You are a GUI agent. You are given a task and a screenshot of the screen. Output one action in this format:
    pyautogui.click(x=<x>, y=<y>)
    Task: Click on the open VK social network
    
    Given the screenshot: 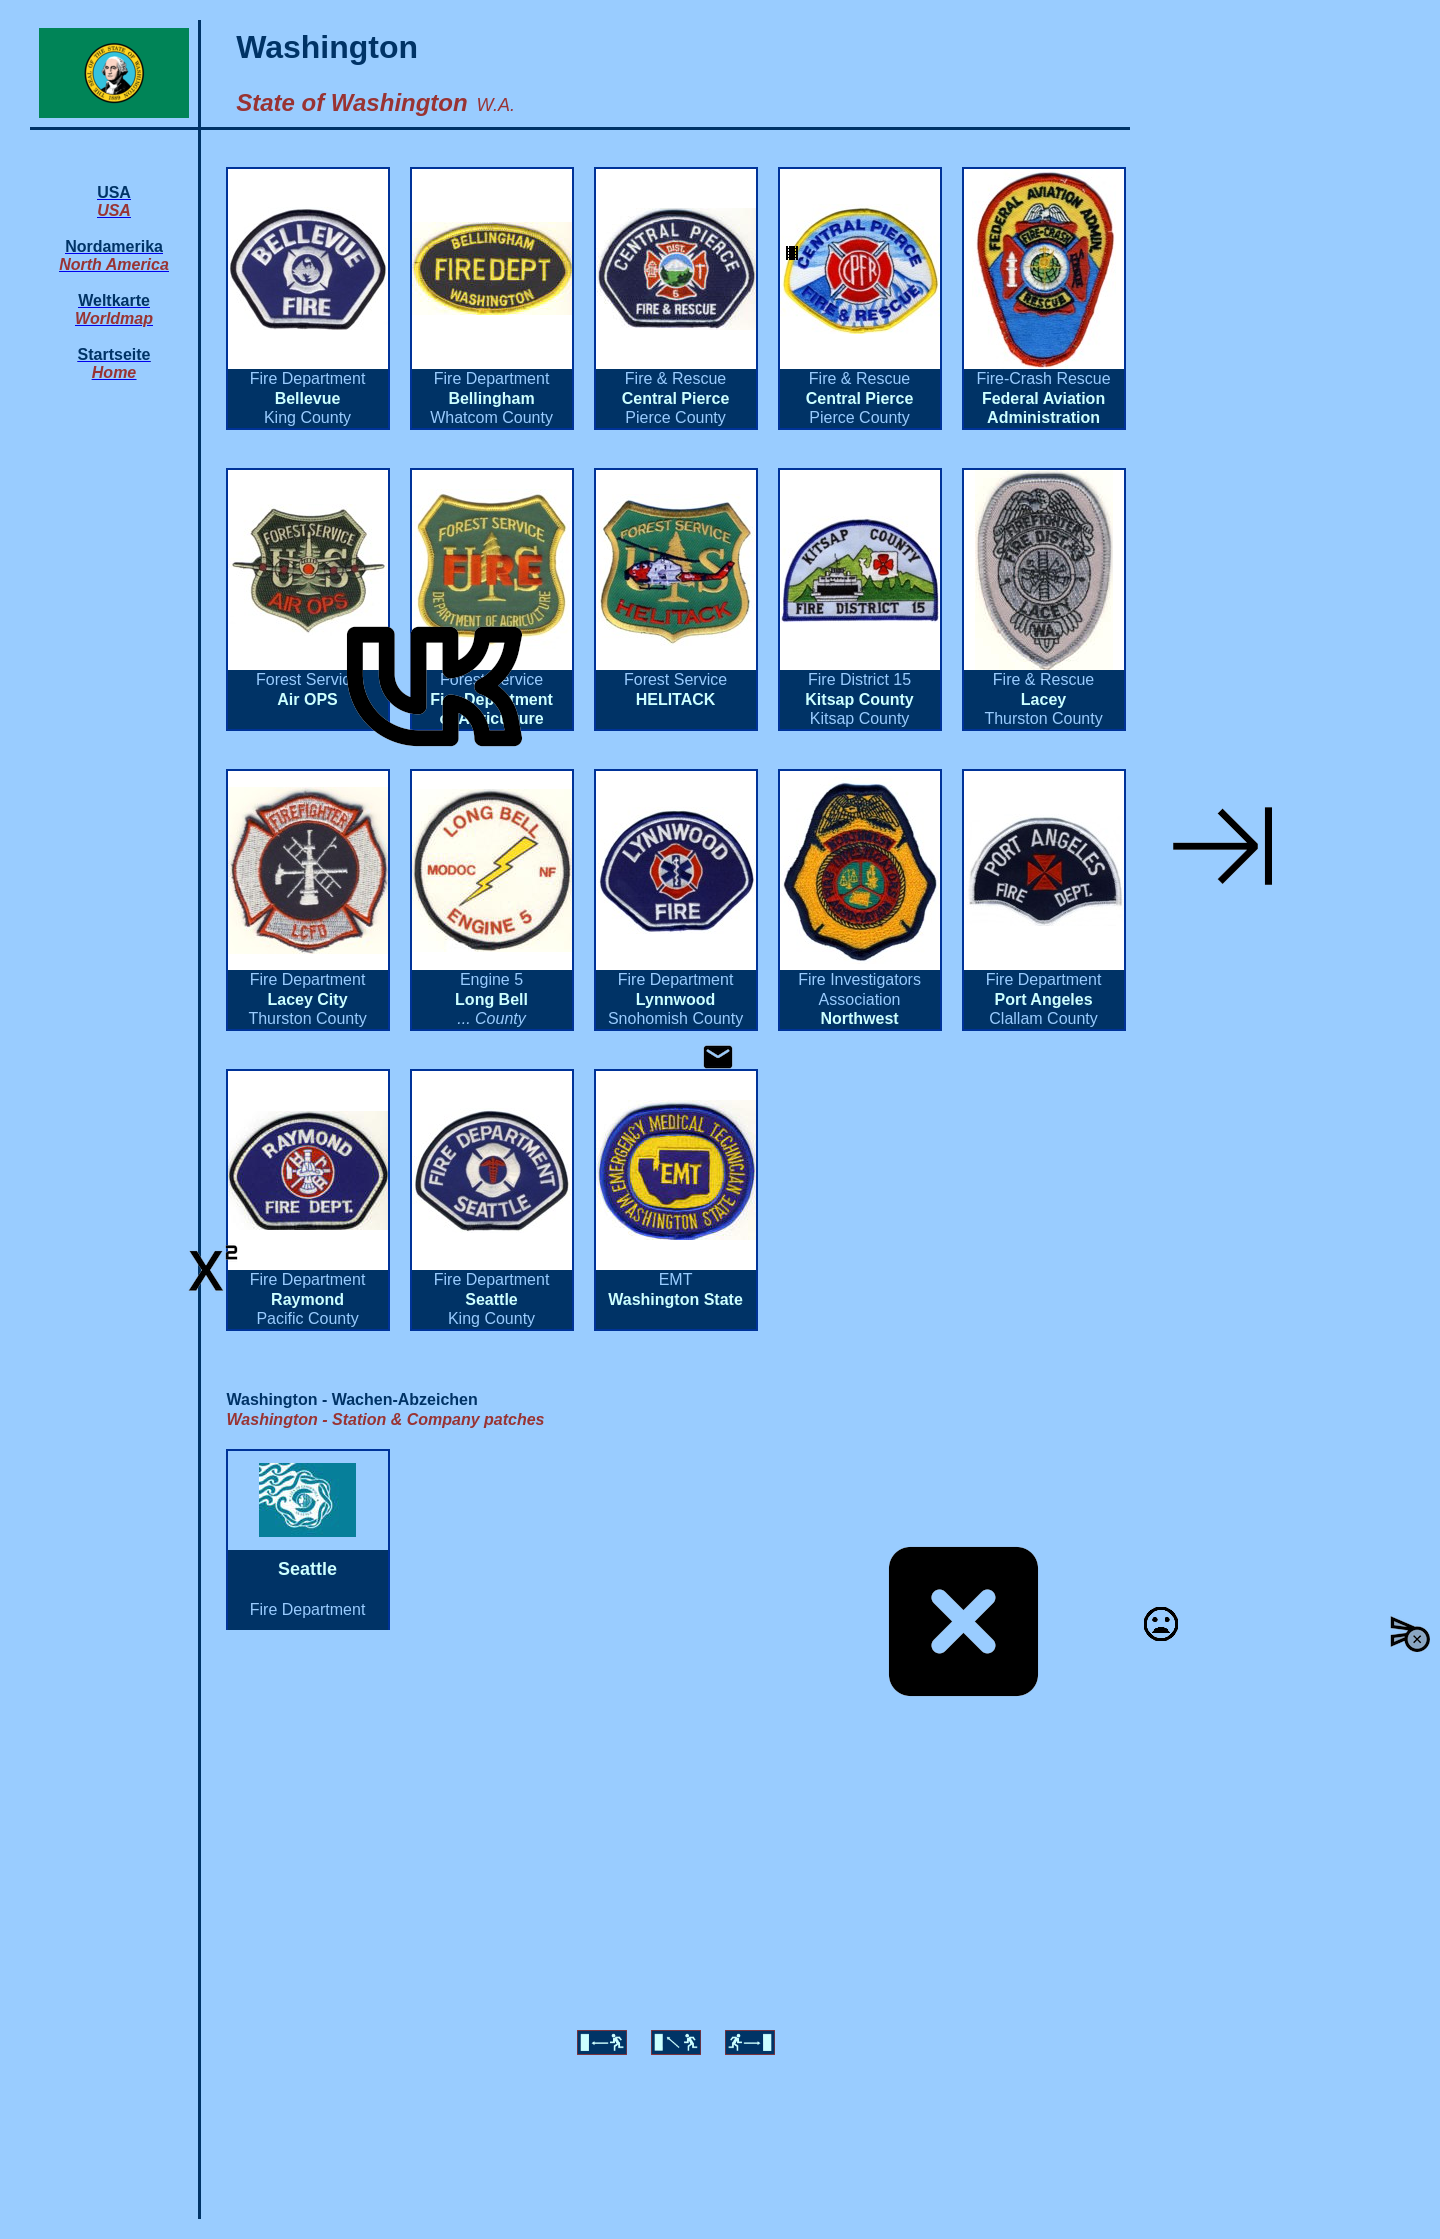 What is the action you would take?
    pyautogui.click(x=434, y=682)
    